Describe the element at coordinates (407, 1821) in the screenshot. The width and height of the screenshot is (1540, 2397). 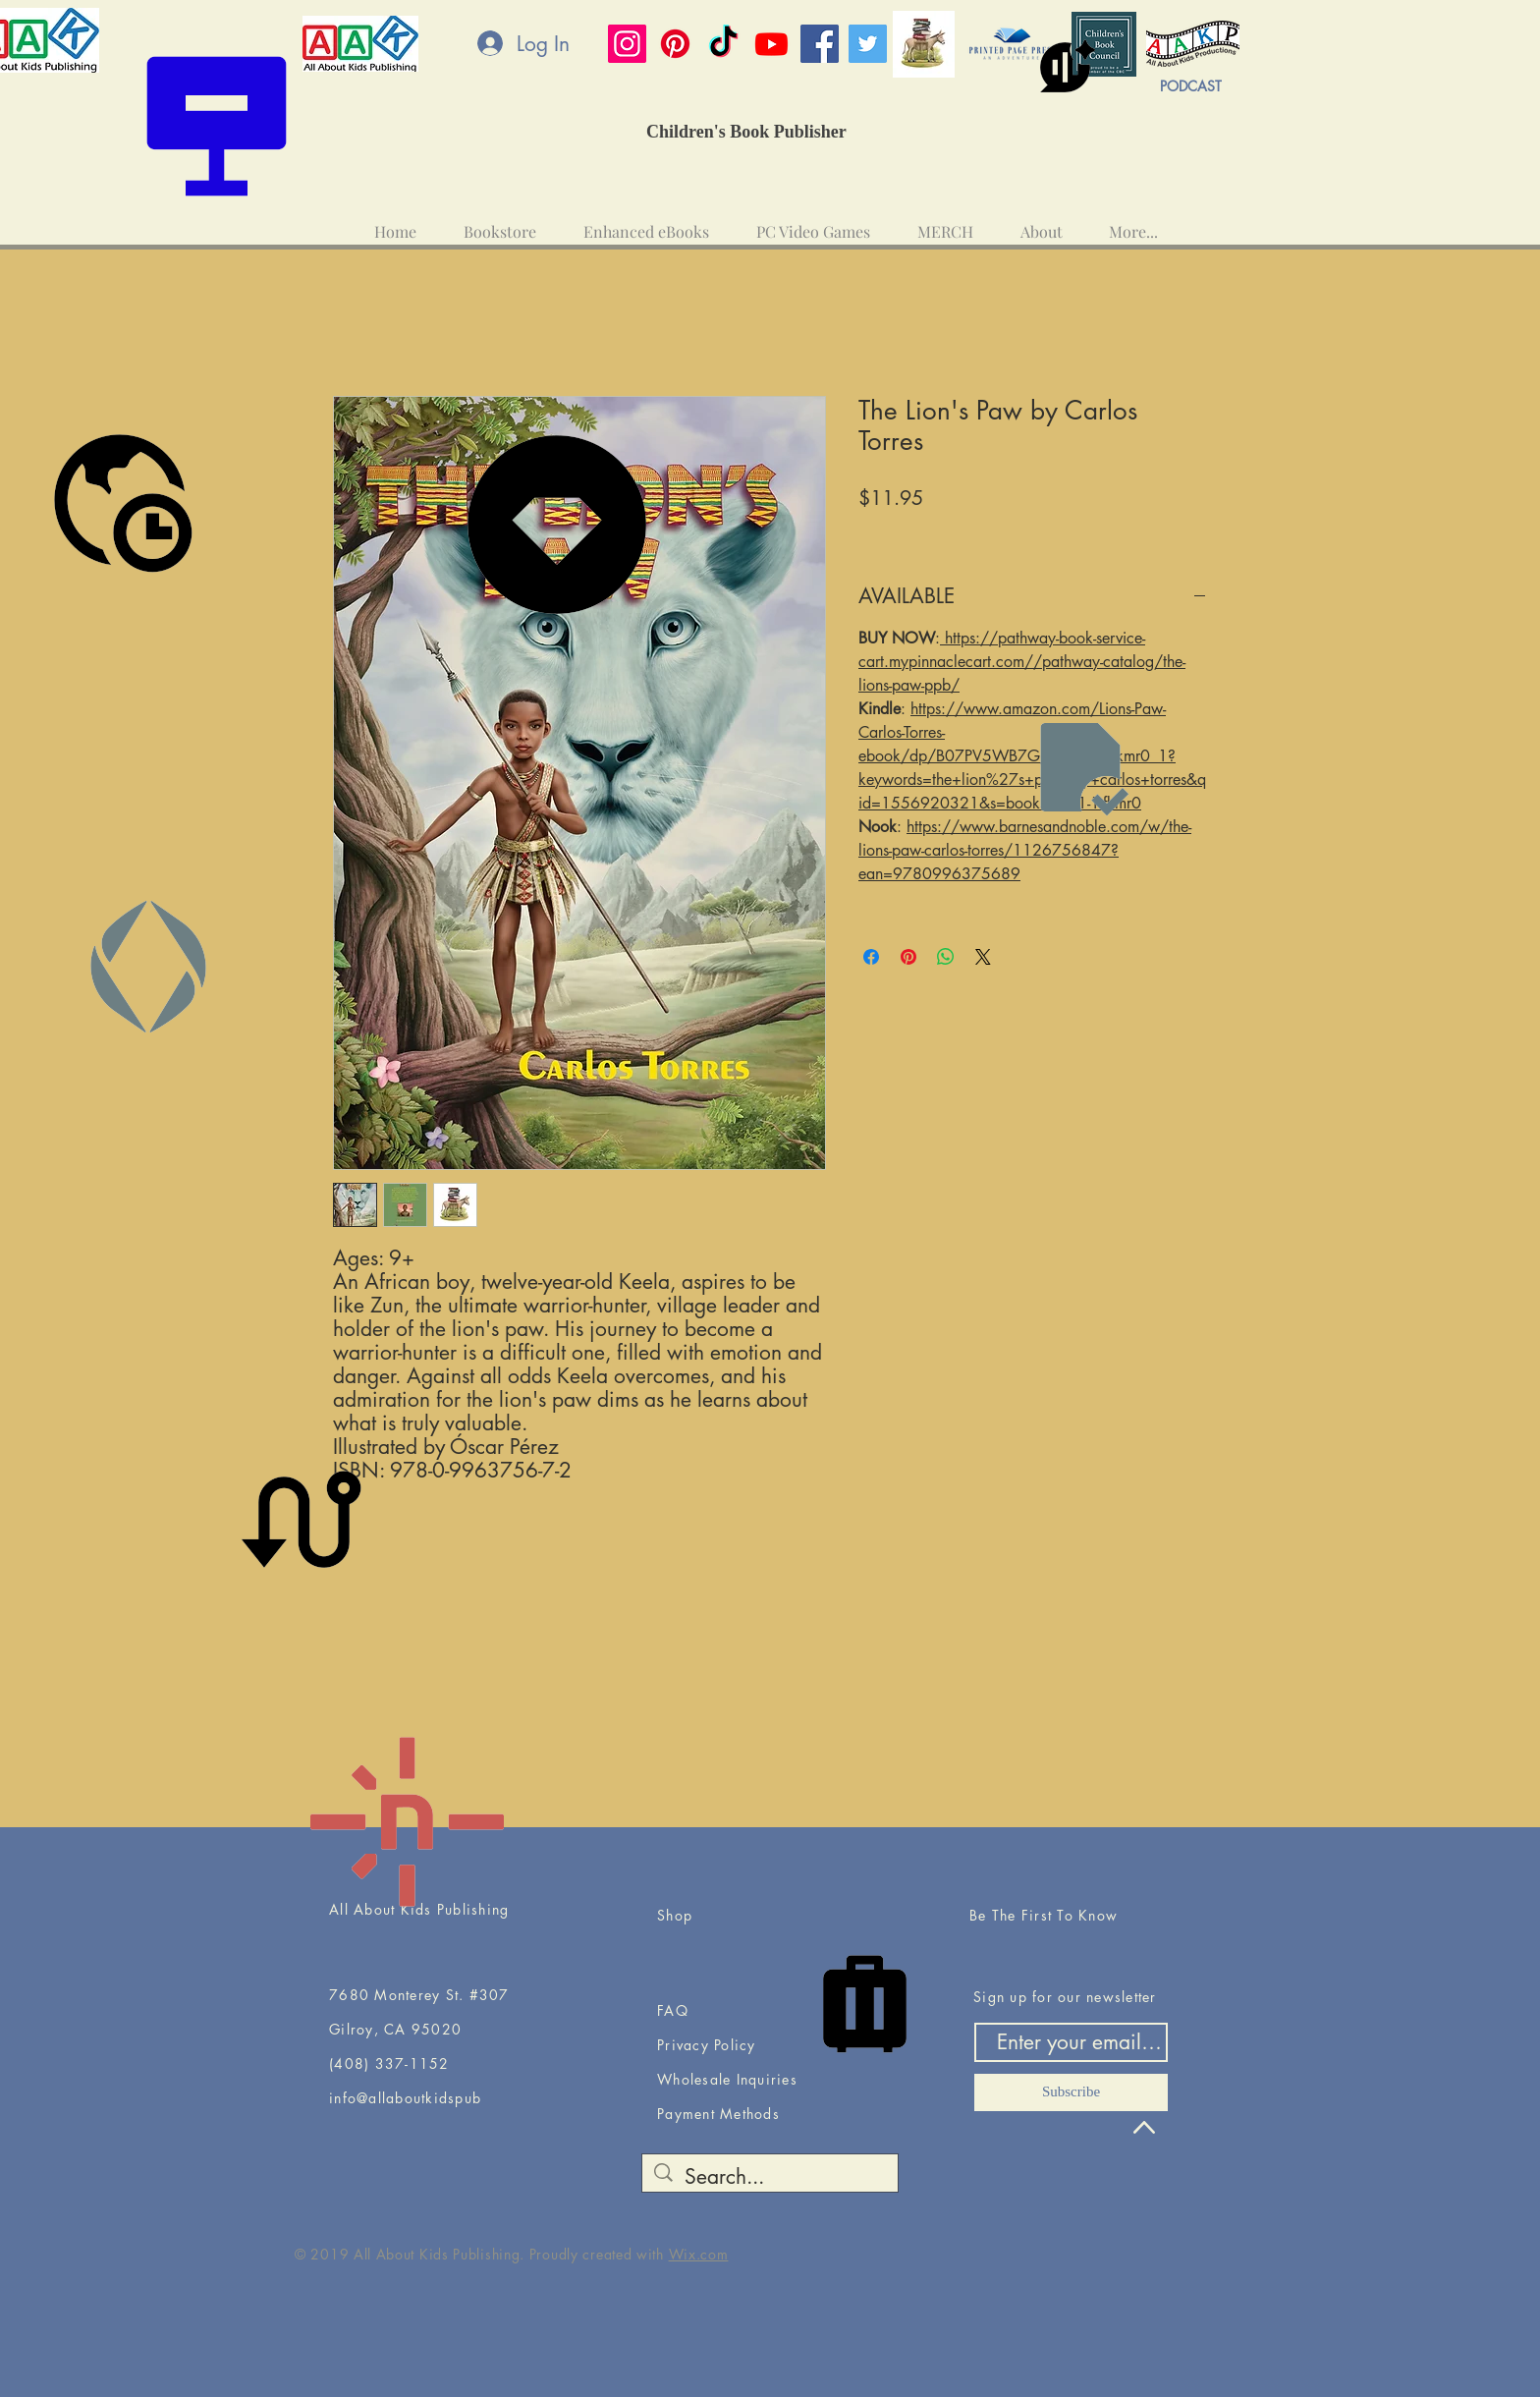
I see `Netlify logo` at that location.